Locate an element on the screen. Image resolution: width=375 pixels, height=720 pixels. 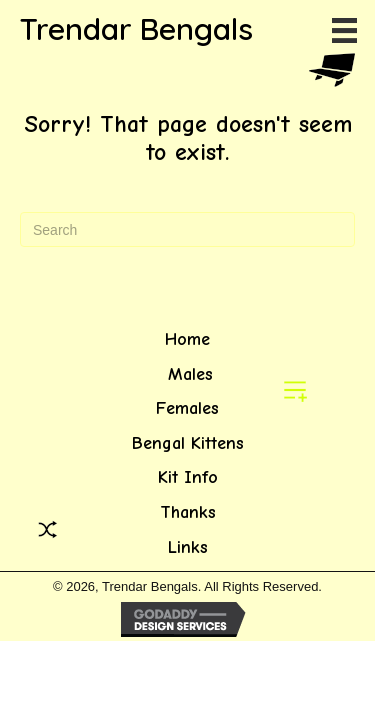
open Blockbench 3D modeling application is located at coordinates (332, 70).